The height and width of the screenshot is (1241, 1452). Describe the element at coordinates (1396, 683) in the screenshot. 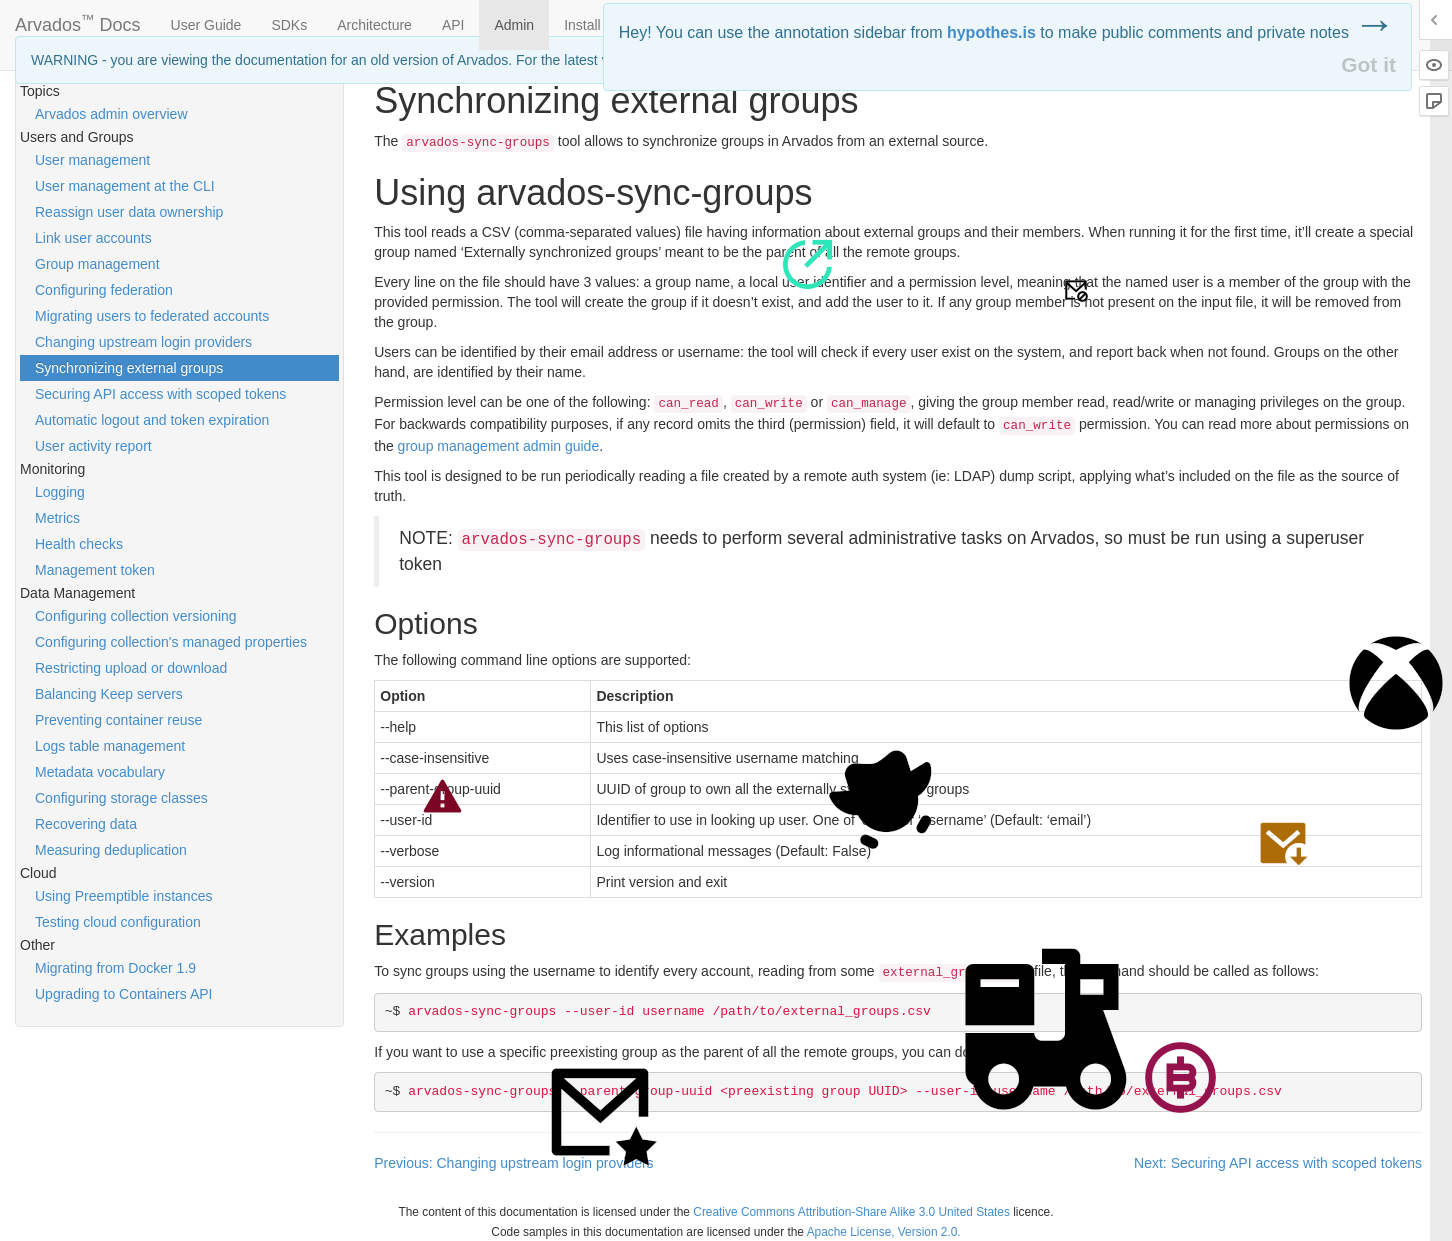

I see `open xbox app` at that location.